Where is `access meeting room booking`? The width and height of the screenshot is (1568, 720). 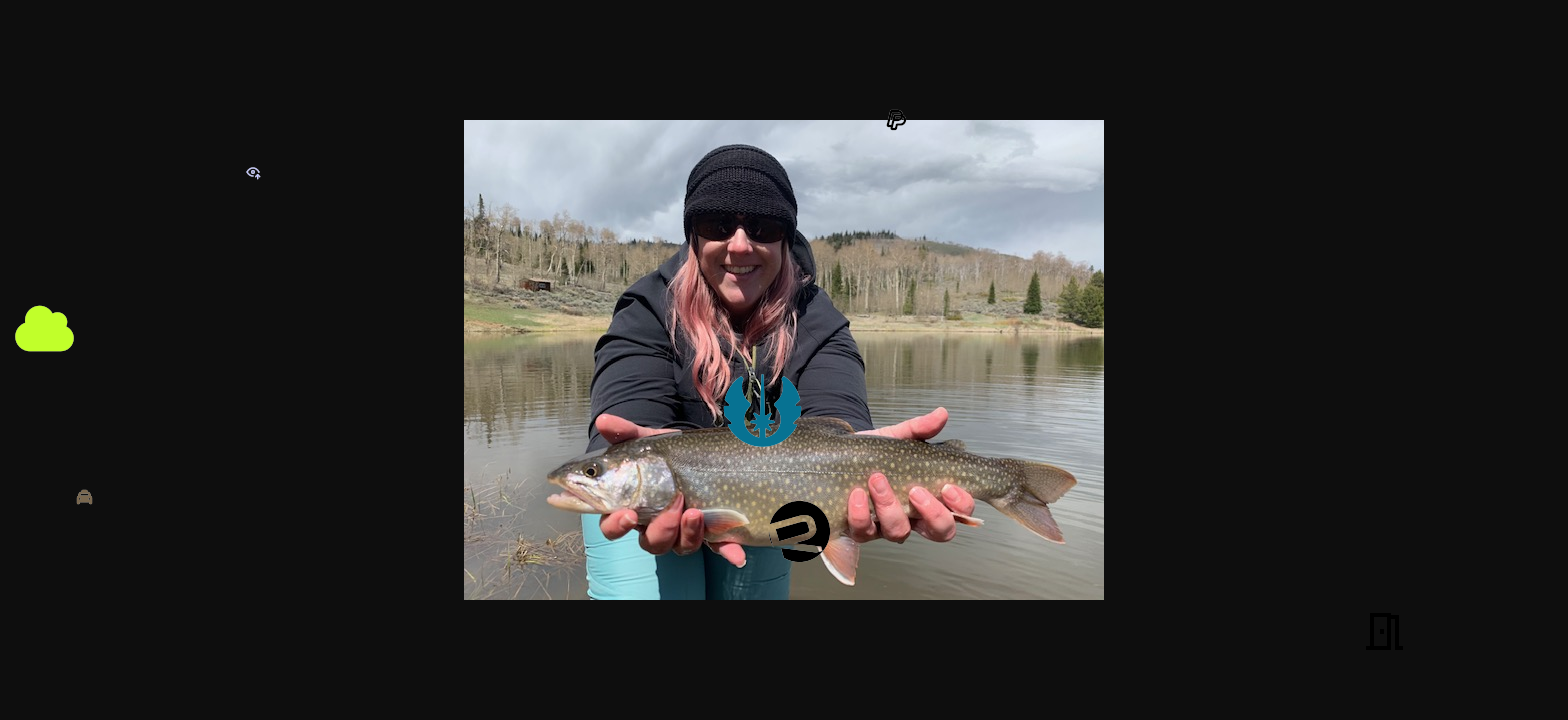 access meeting room booking is located at coordinates (1384, 631).